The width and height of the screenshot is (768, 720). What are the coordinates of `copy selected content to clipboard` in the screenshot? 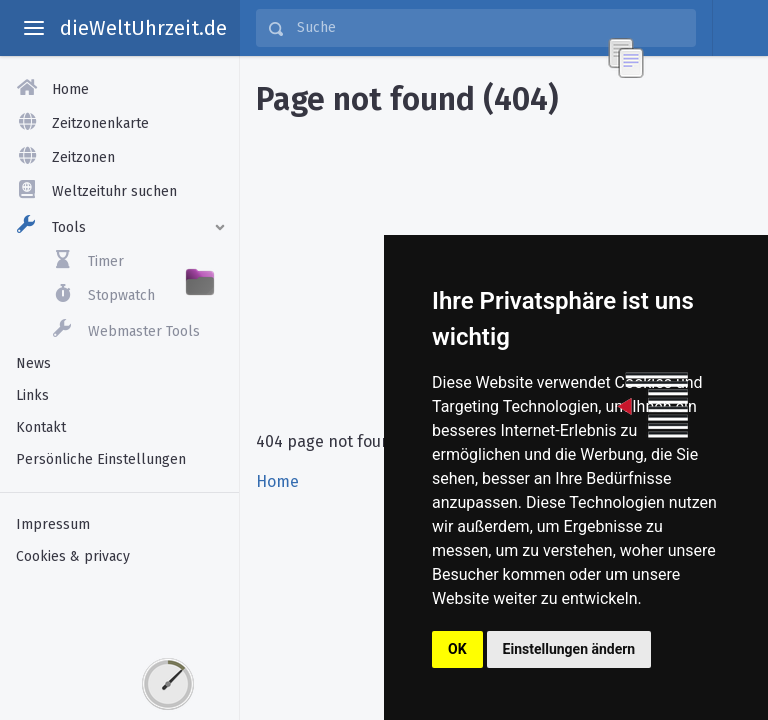 It's located at (626, 58).